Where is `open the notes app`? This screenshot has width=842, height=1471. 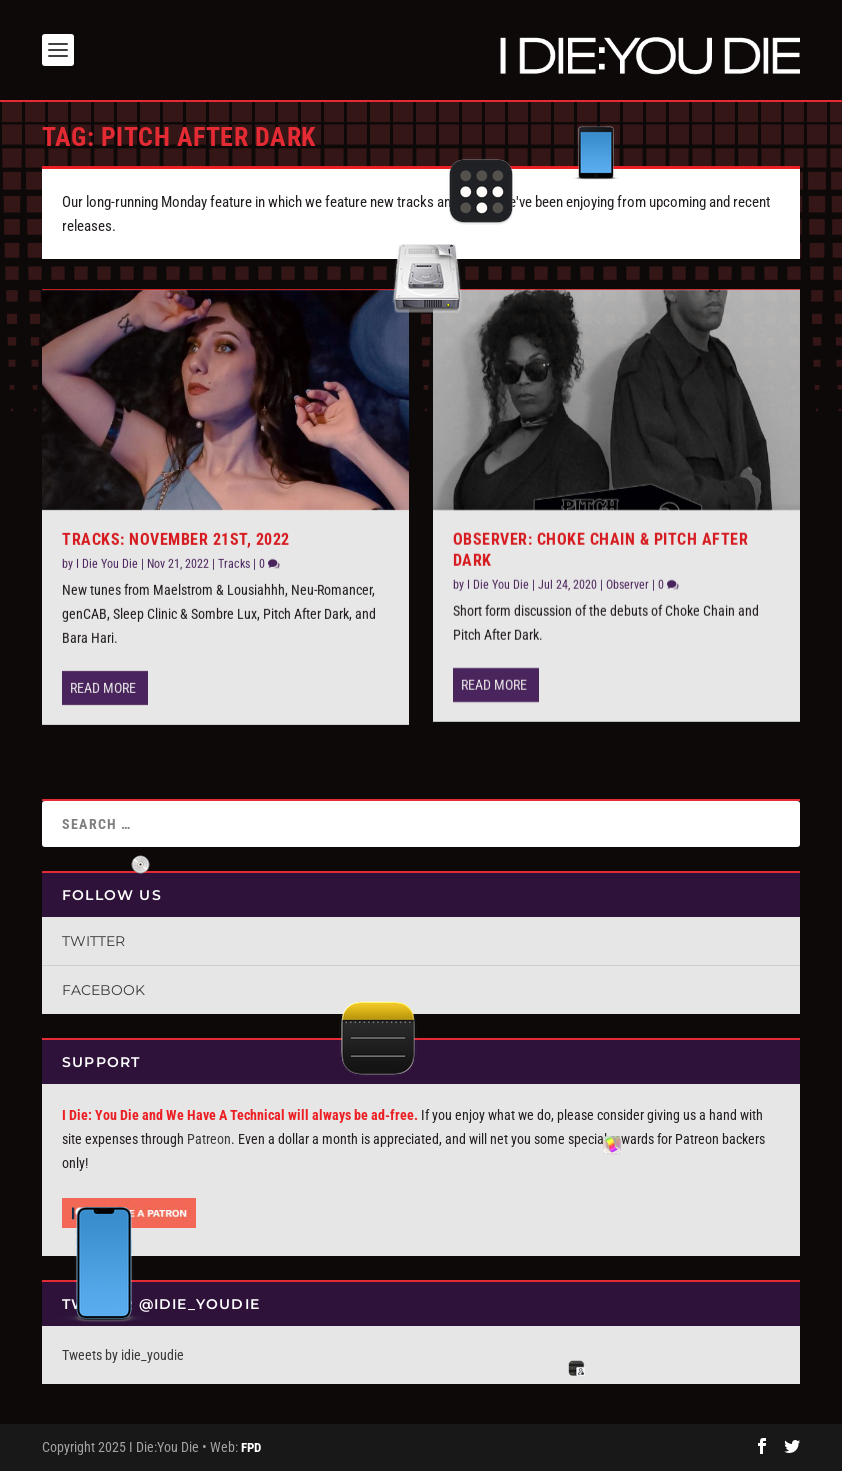
open the notes app is located at coordinates (378, 1038).